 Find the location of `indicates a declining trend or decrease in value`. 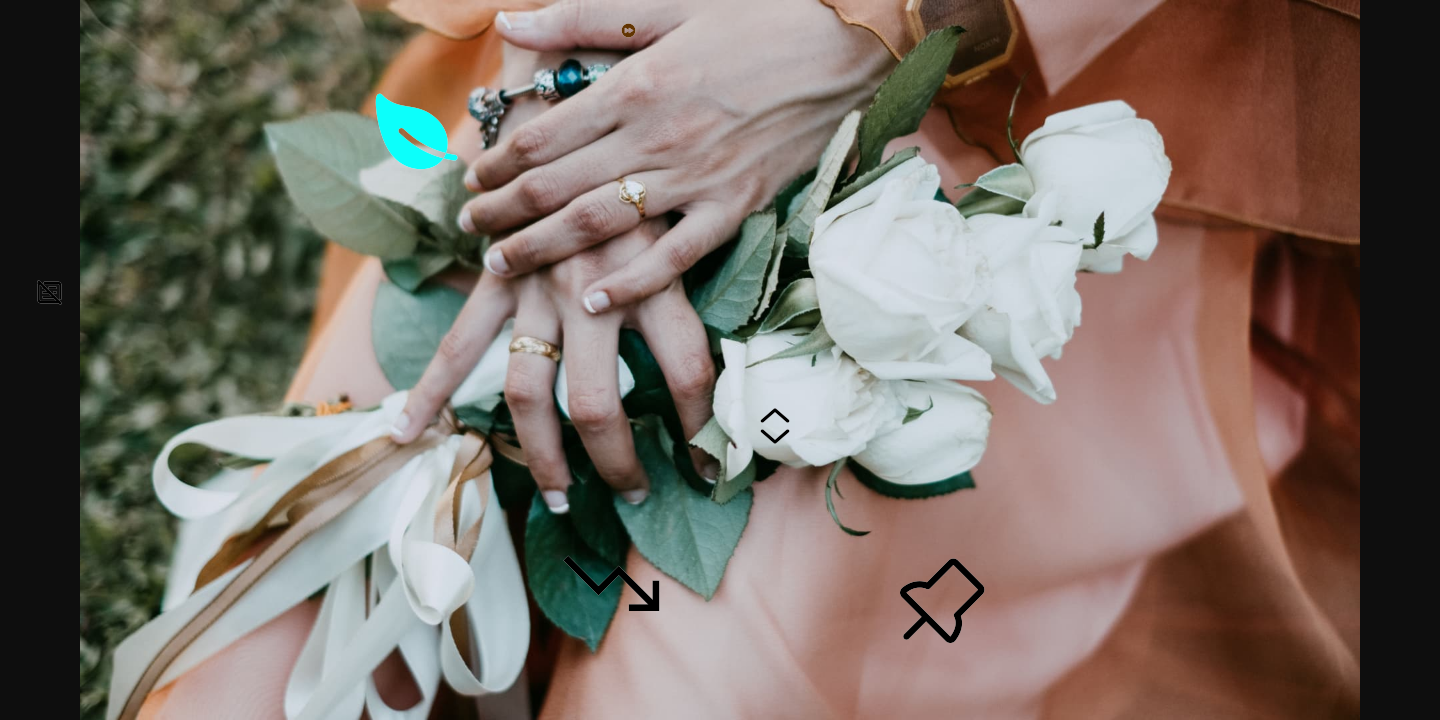

indicates a declining trend or decrease in value is located at coordinates (612, 584).